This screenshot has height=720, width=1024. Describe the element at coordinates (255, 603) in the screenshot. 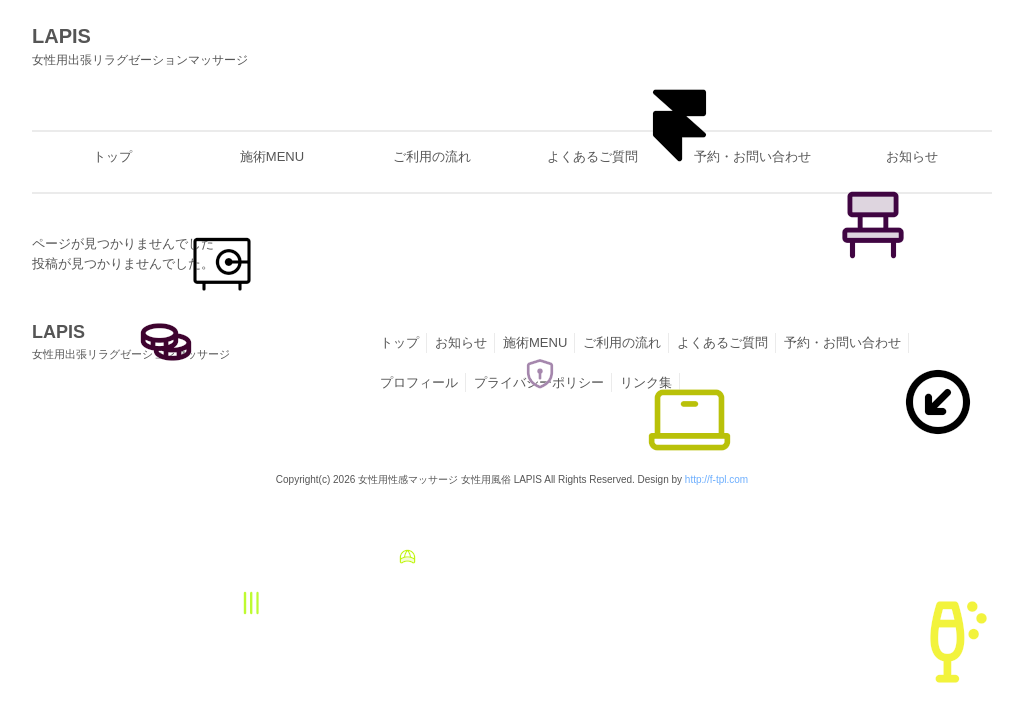

I see `indicates a count or tally of three items` at that location.